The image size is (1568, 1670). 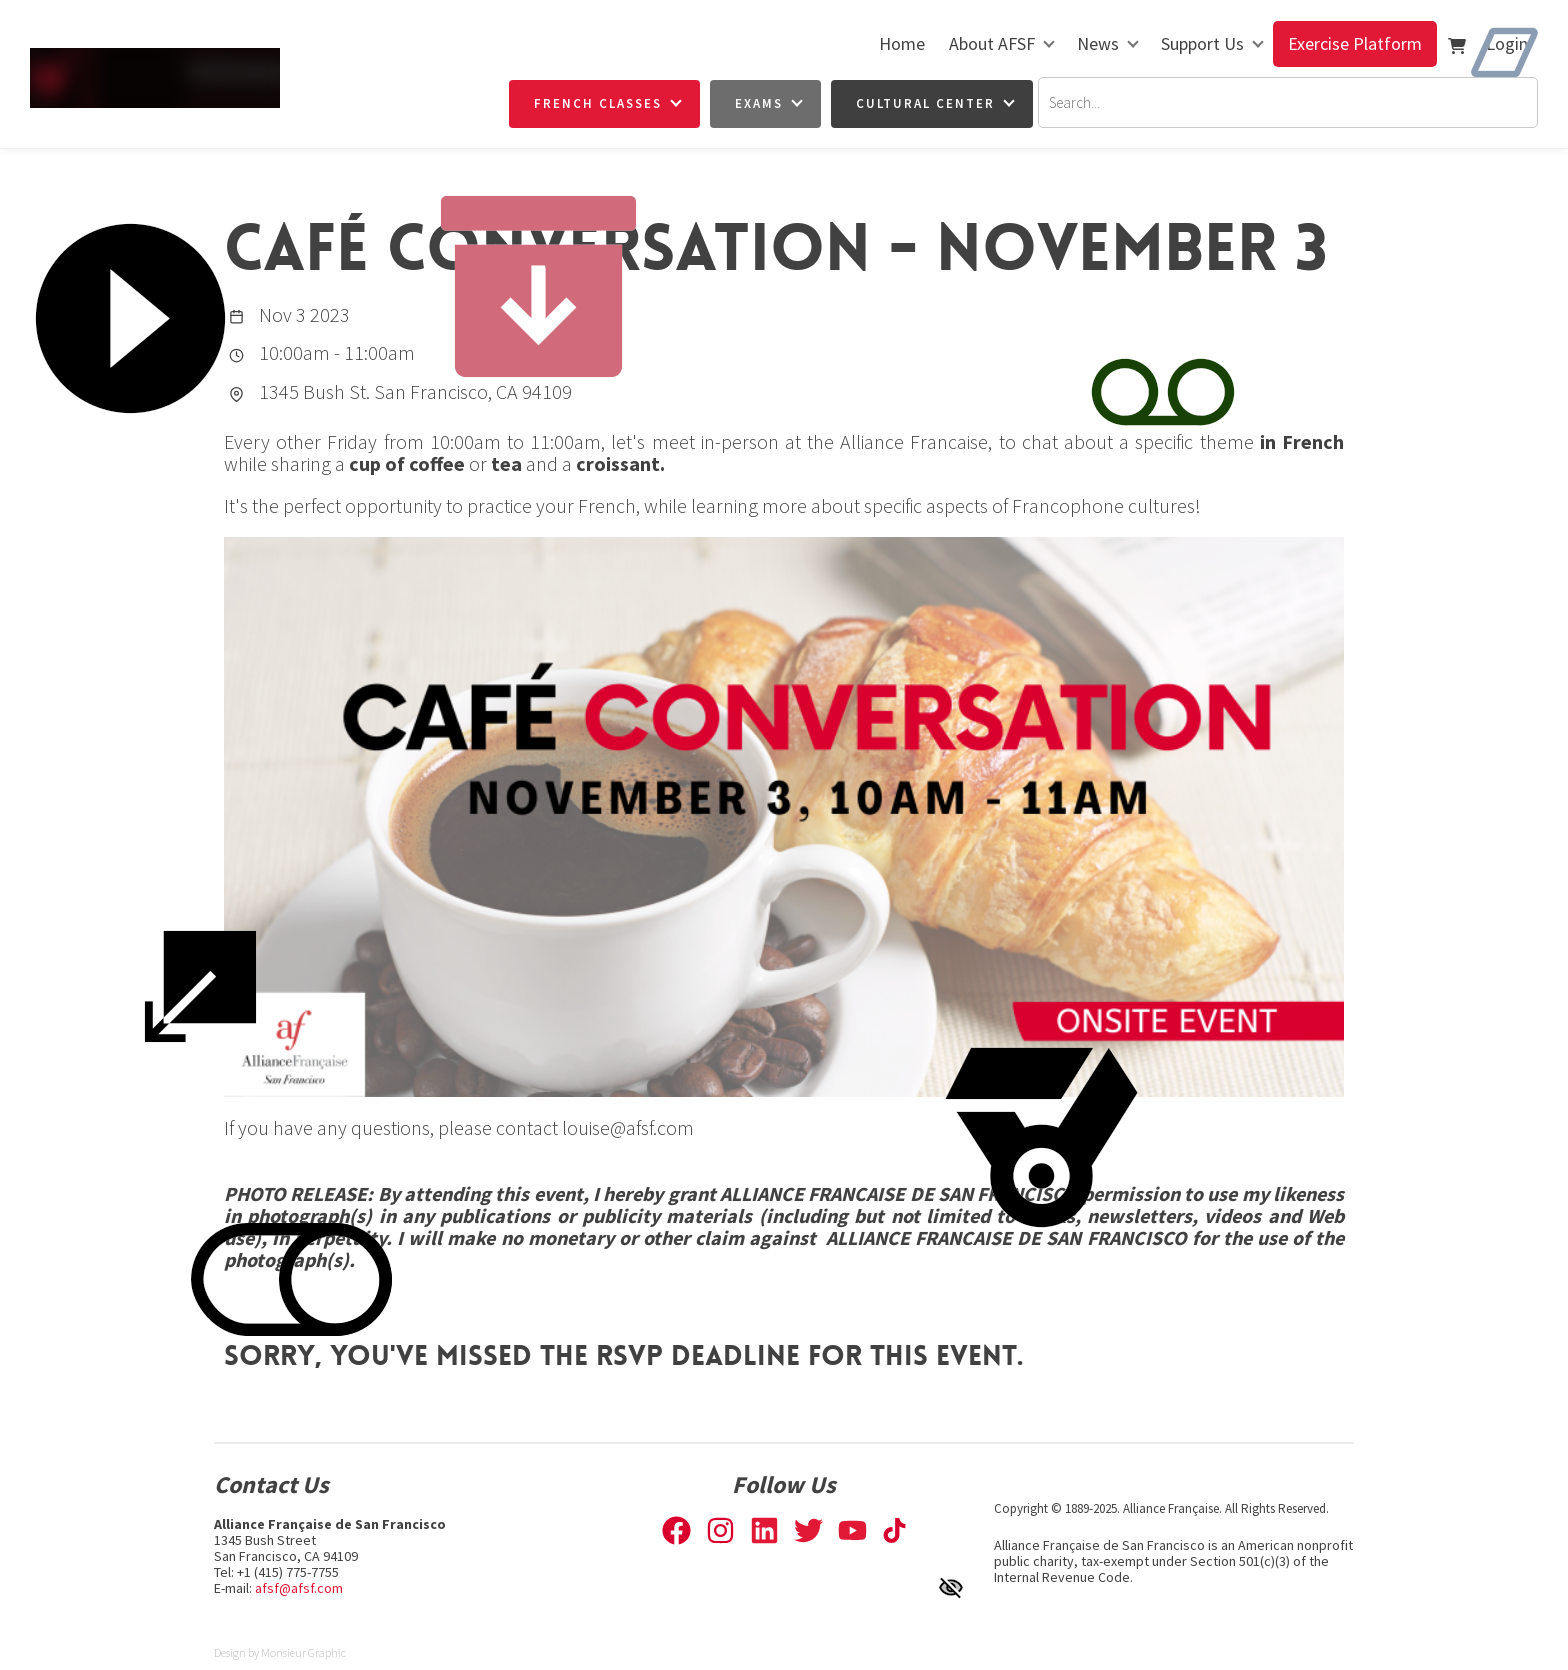 I want to click on archive this item, so click(x=538, y=286).